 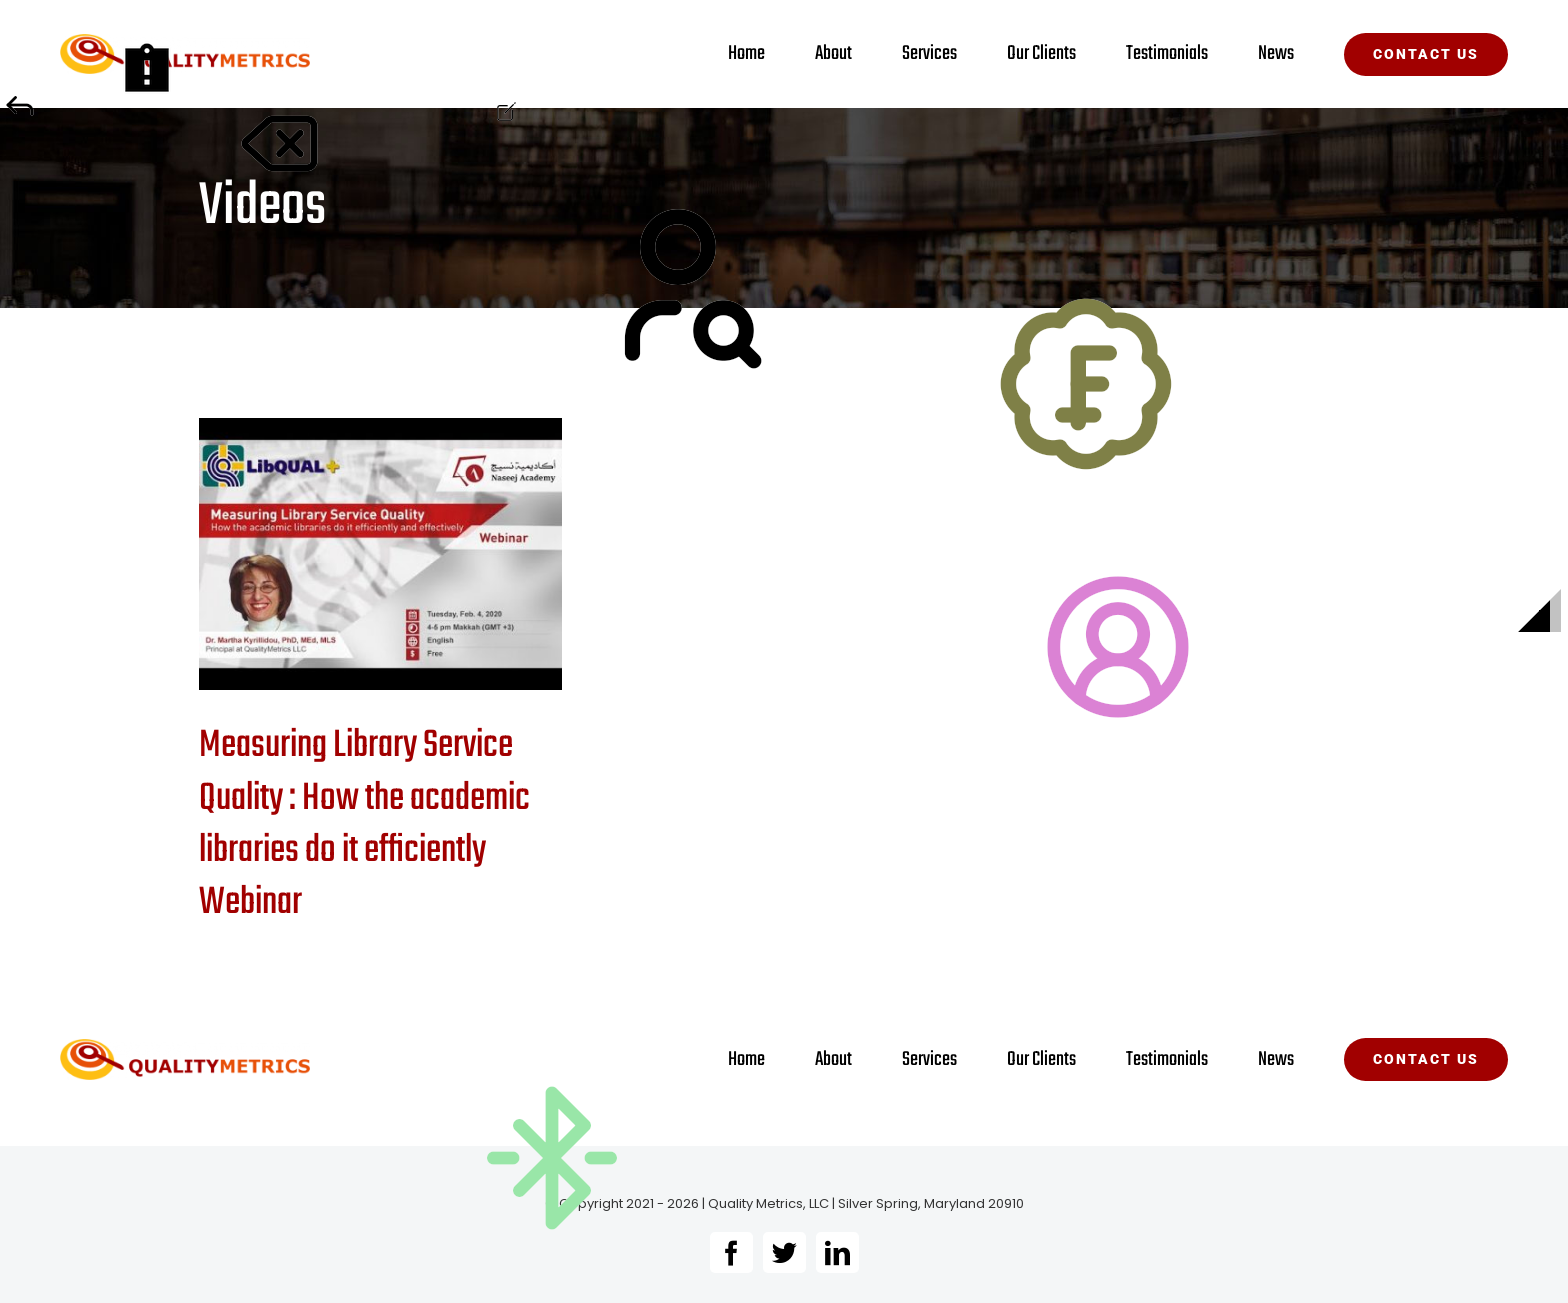 I want to click on indicates current cellular network signal strength, so click(x=1539, y=610).